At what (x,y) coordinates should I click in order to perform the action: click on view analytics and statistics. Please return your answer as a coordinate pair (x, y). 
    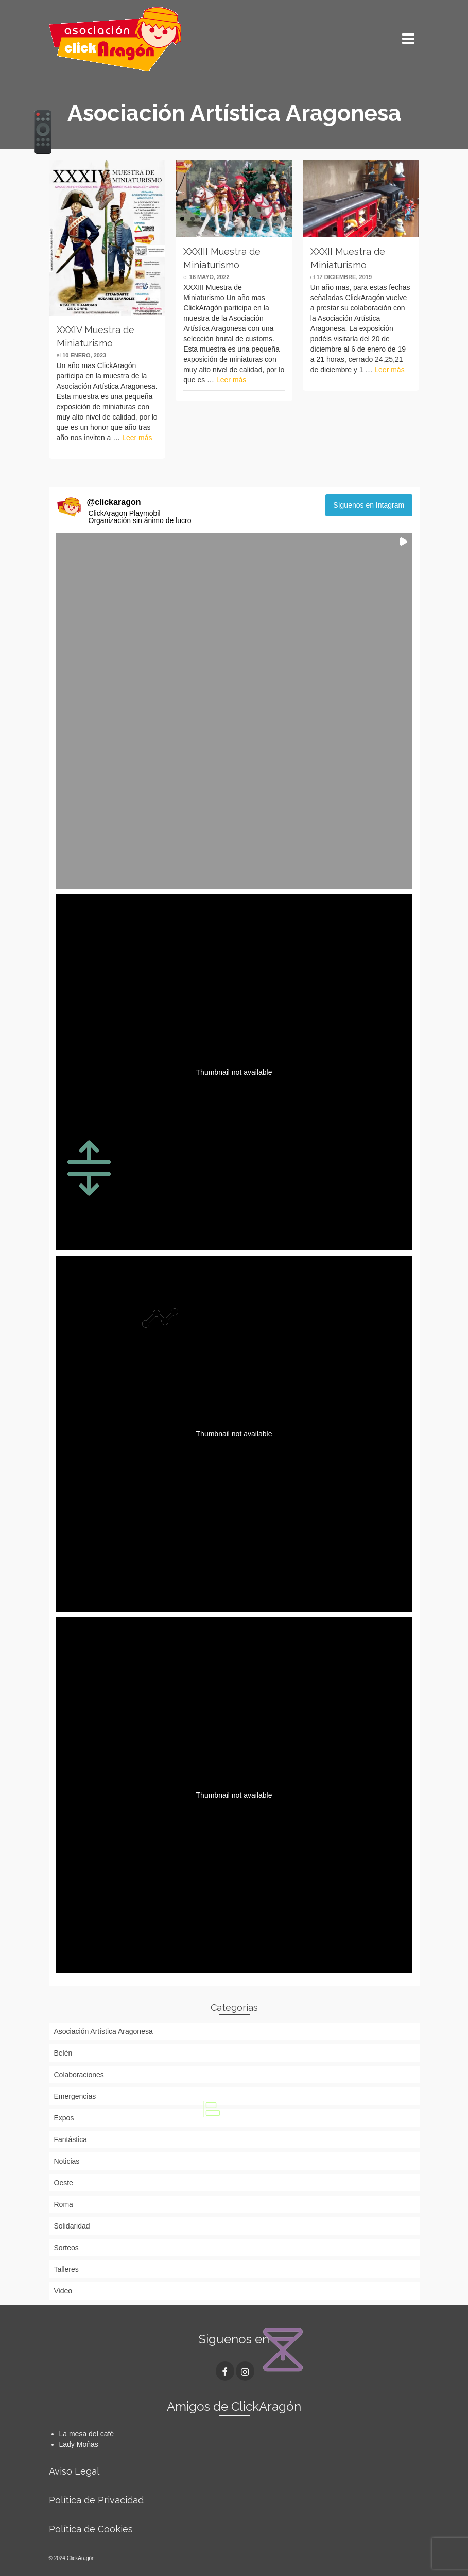
    Looking at the image, I should click on (160, 1318).